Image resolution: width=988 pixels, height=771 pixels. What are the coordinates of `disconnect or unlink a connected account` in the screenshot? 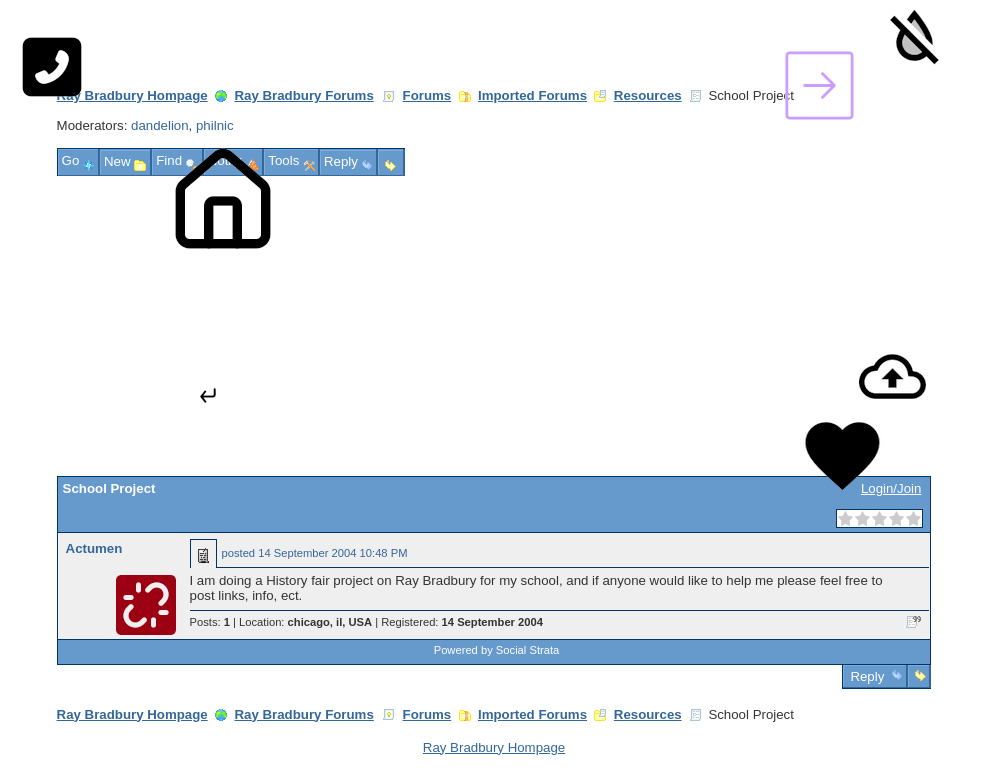 It's located at (146, 605).